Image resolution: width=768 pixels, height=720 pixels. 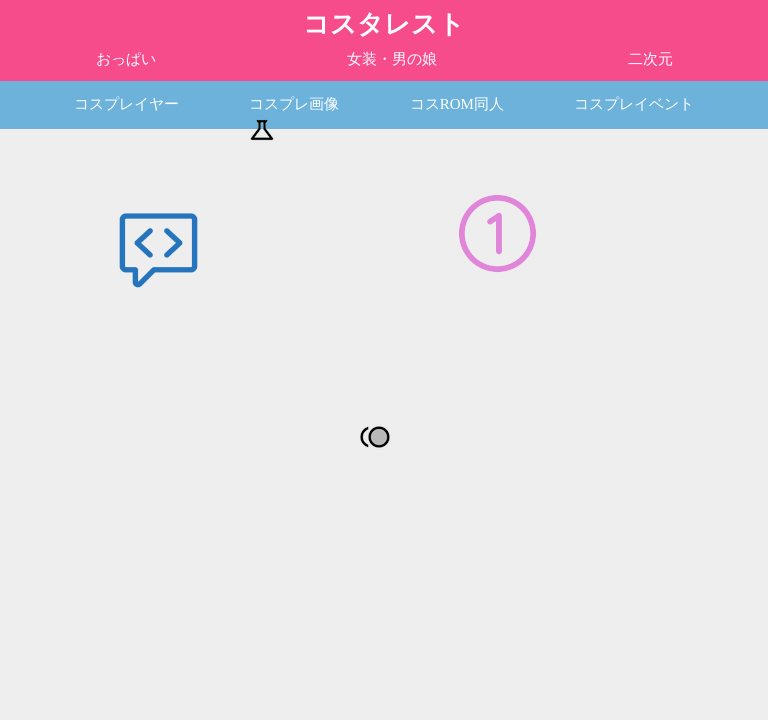 What do you see at coordinates (497, 233) in the screenshot?
I see `indicates the first step in a multi-step process` at bounding box center [497, 233].